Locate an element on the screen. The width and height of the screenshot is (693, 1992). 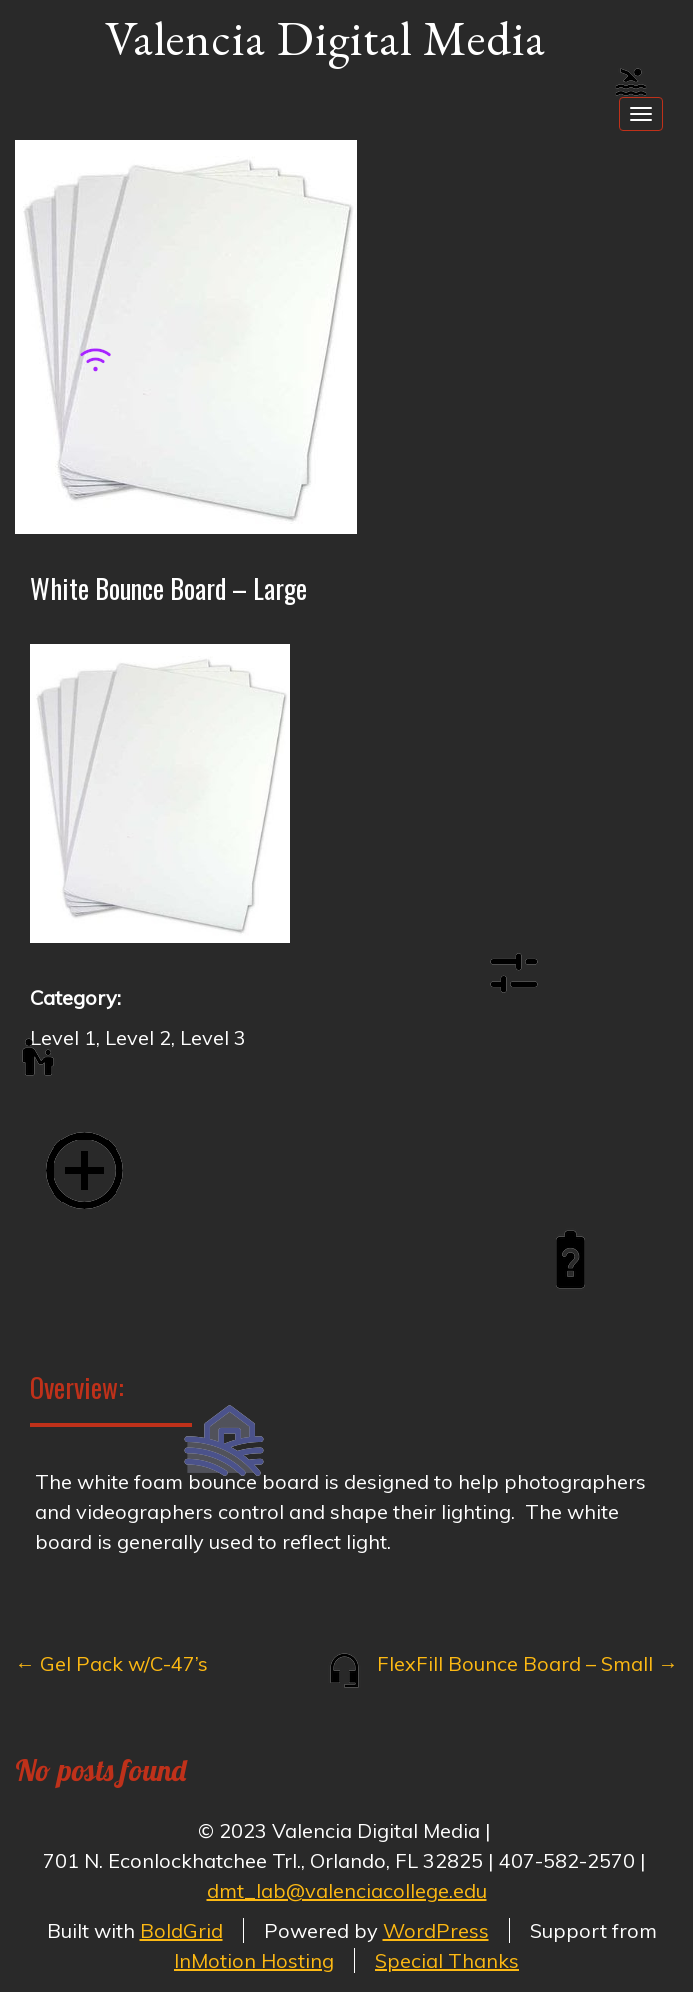
indicates battery status cannot be determined is located at coordinates (570, 1259).